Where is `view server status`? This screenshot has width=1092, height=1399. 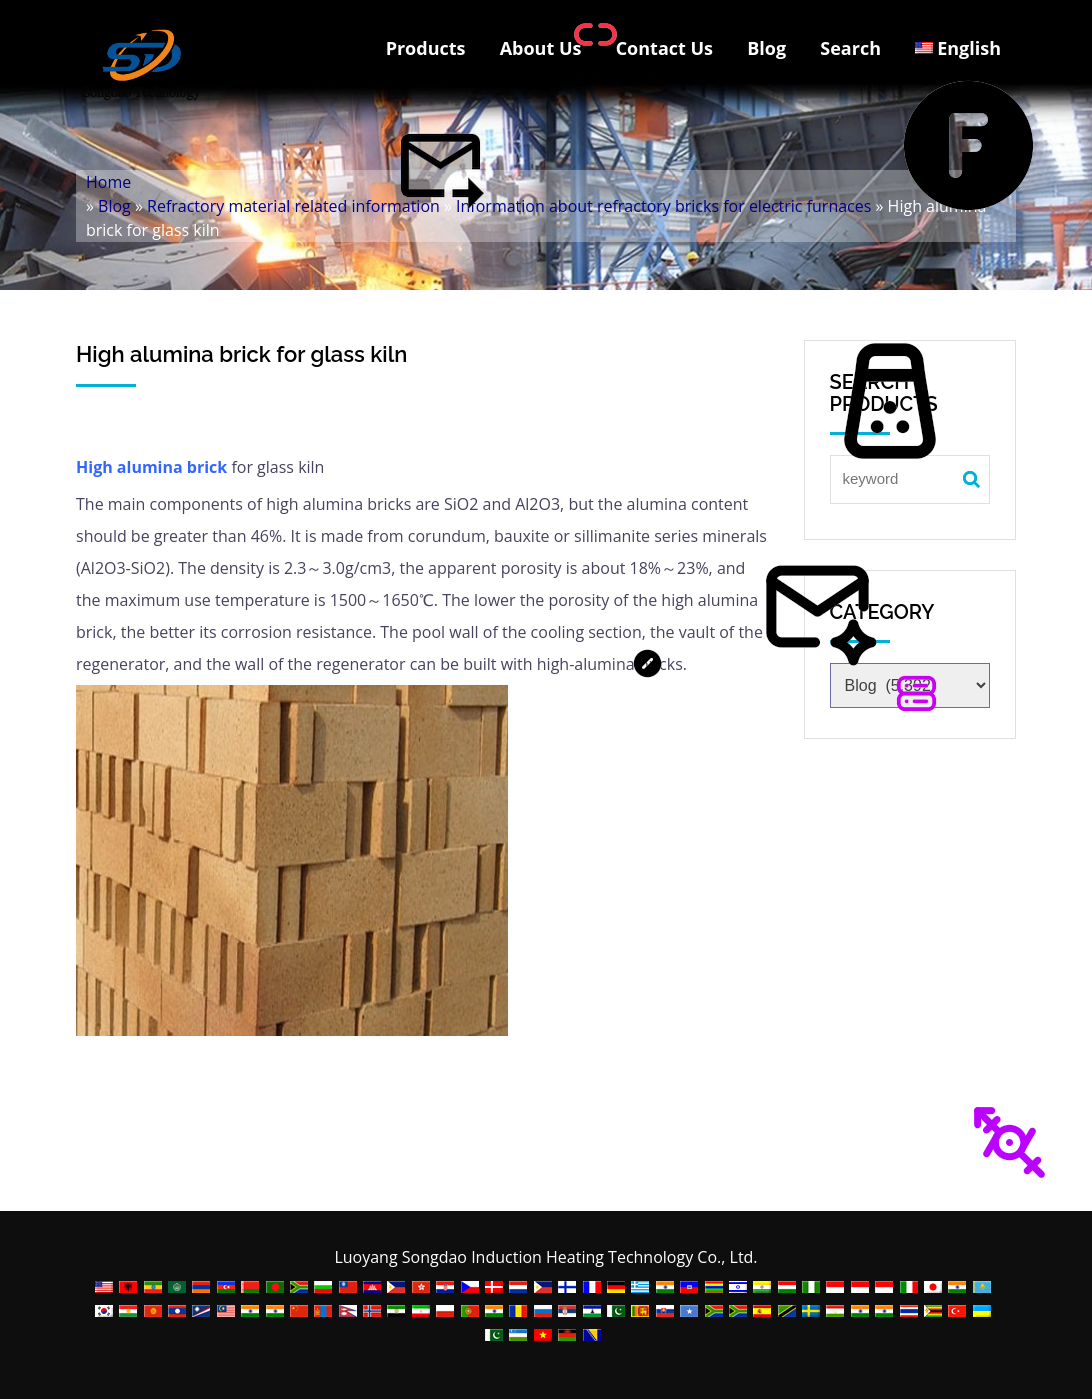
view server status is located at coordinates (916, 693).